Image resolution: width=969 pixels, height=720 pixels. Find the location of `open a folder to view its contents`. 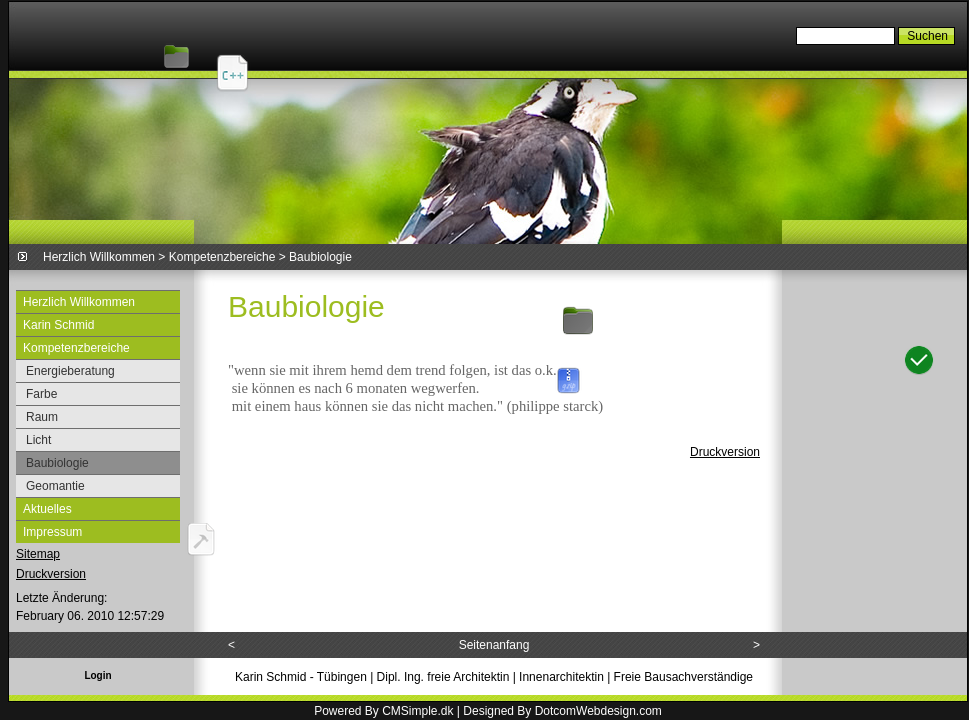

open a folder to view its contents is located at coordinates (578, 320).